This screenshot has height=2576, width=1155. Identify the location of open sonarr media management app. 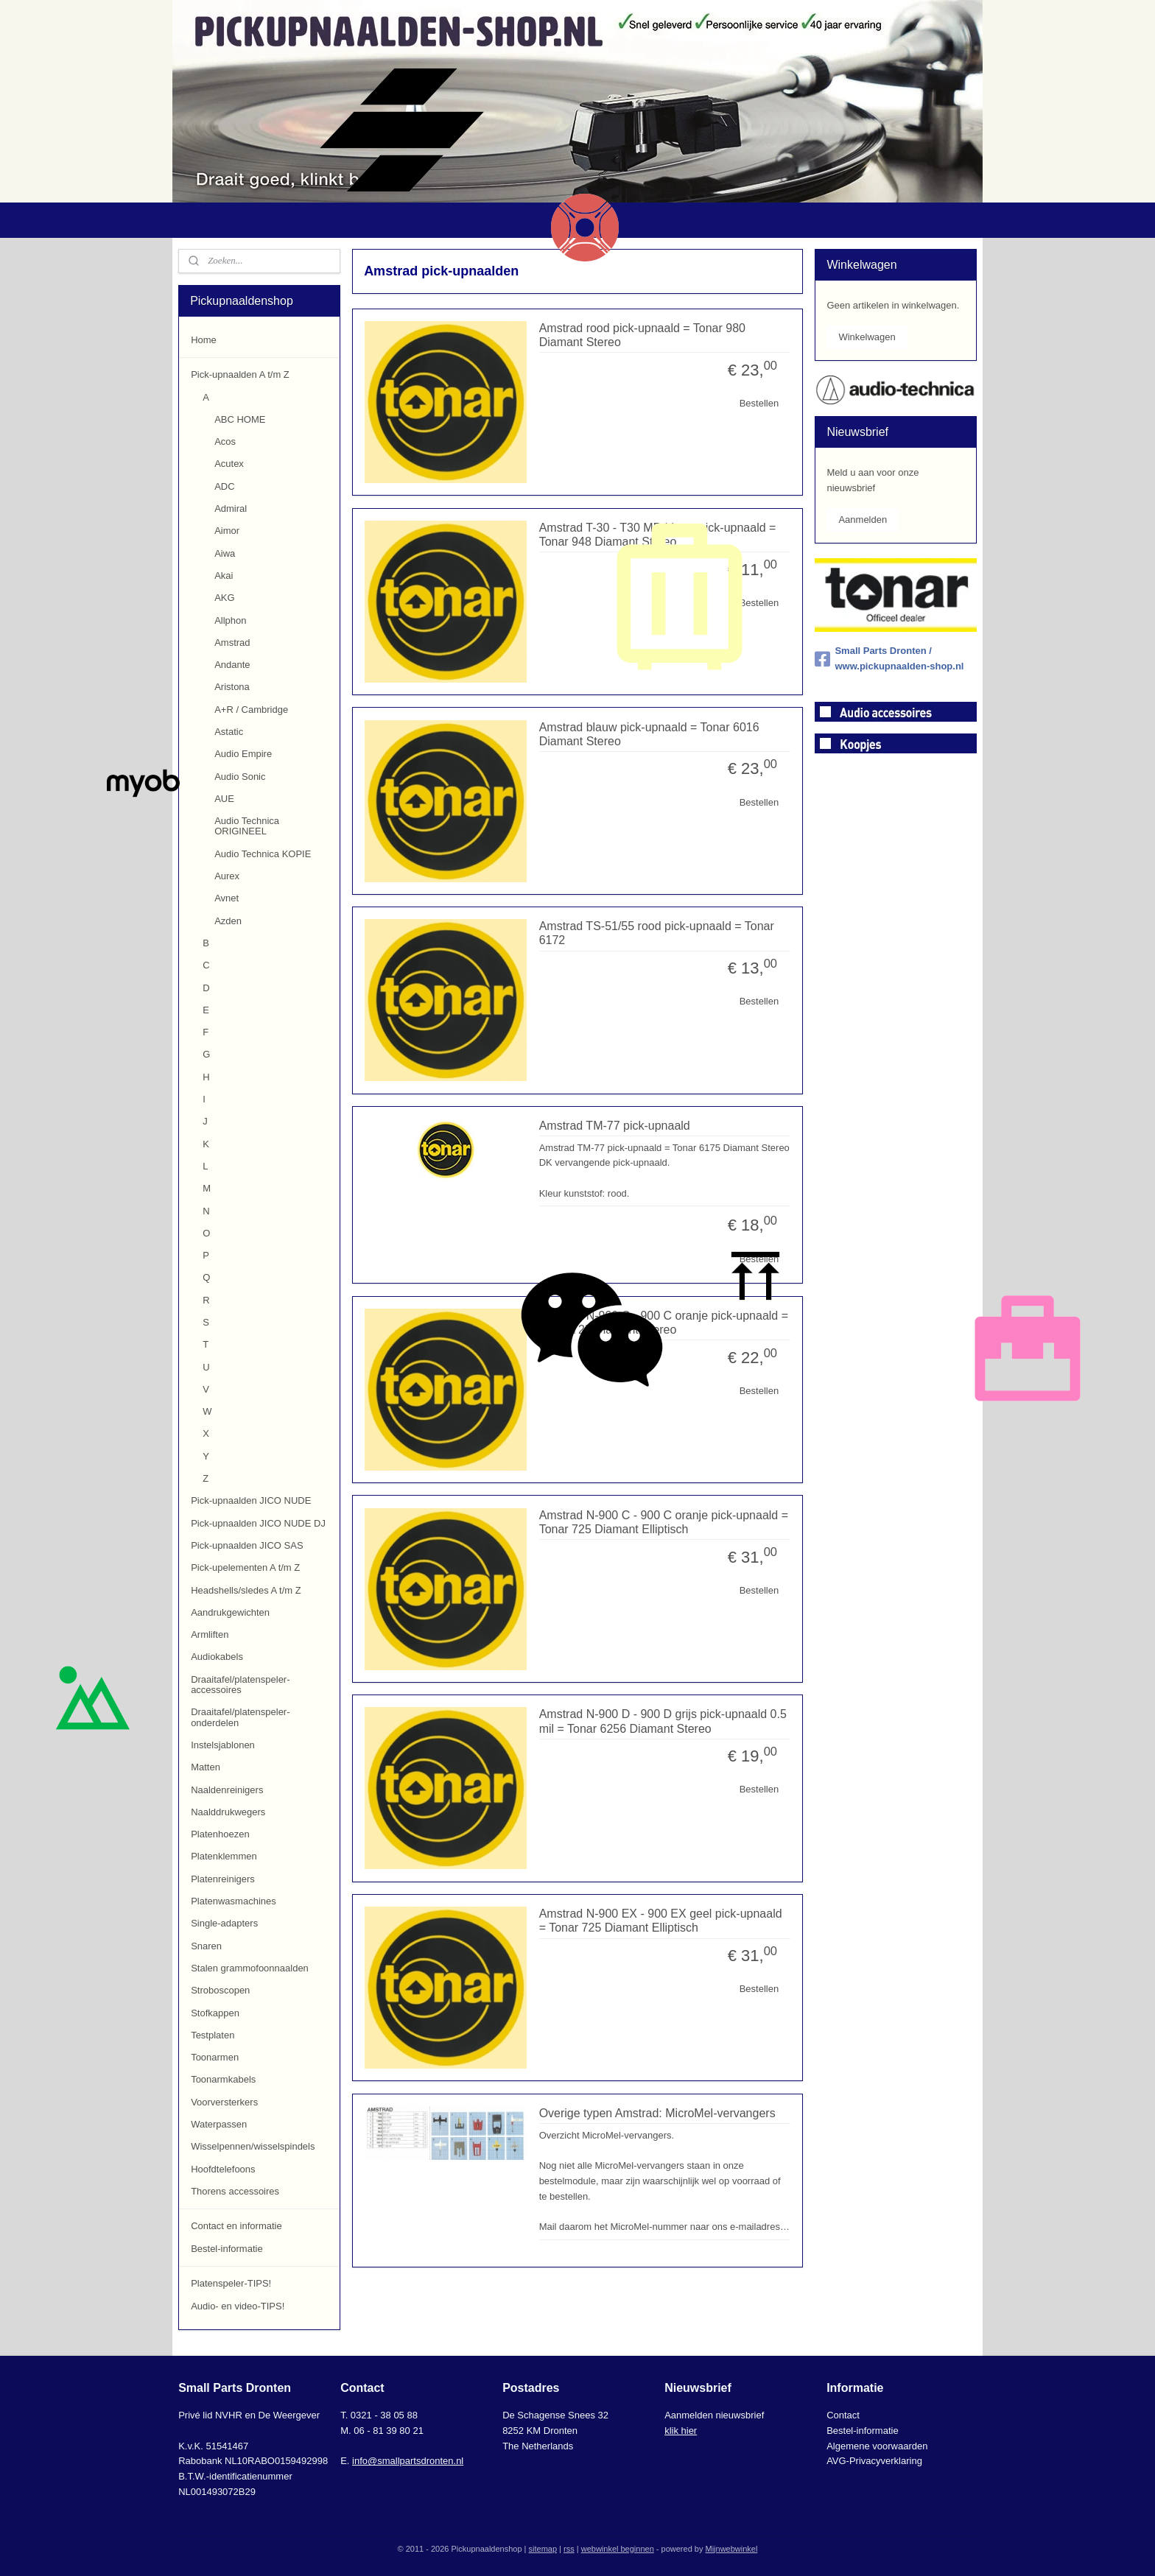
(585, 228).